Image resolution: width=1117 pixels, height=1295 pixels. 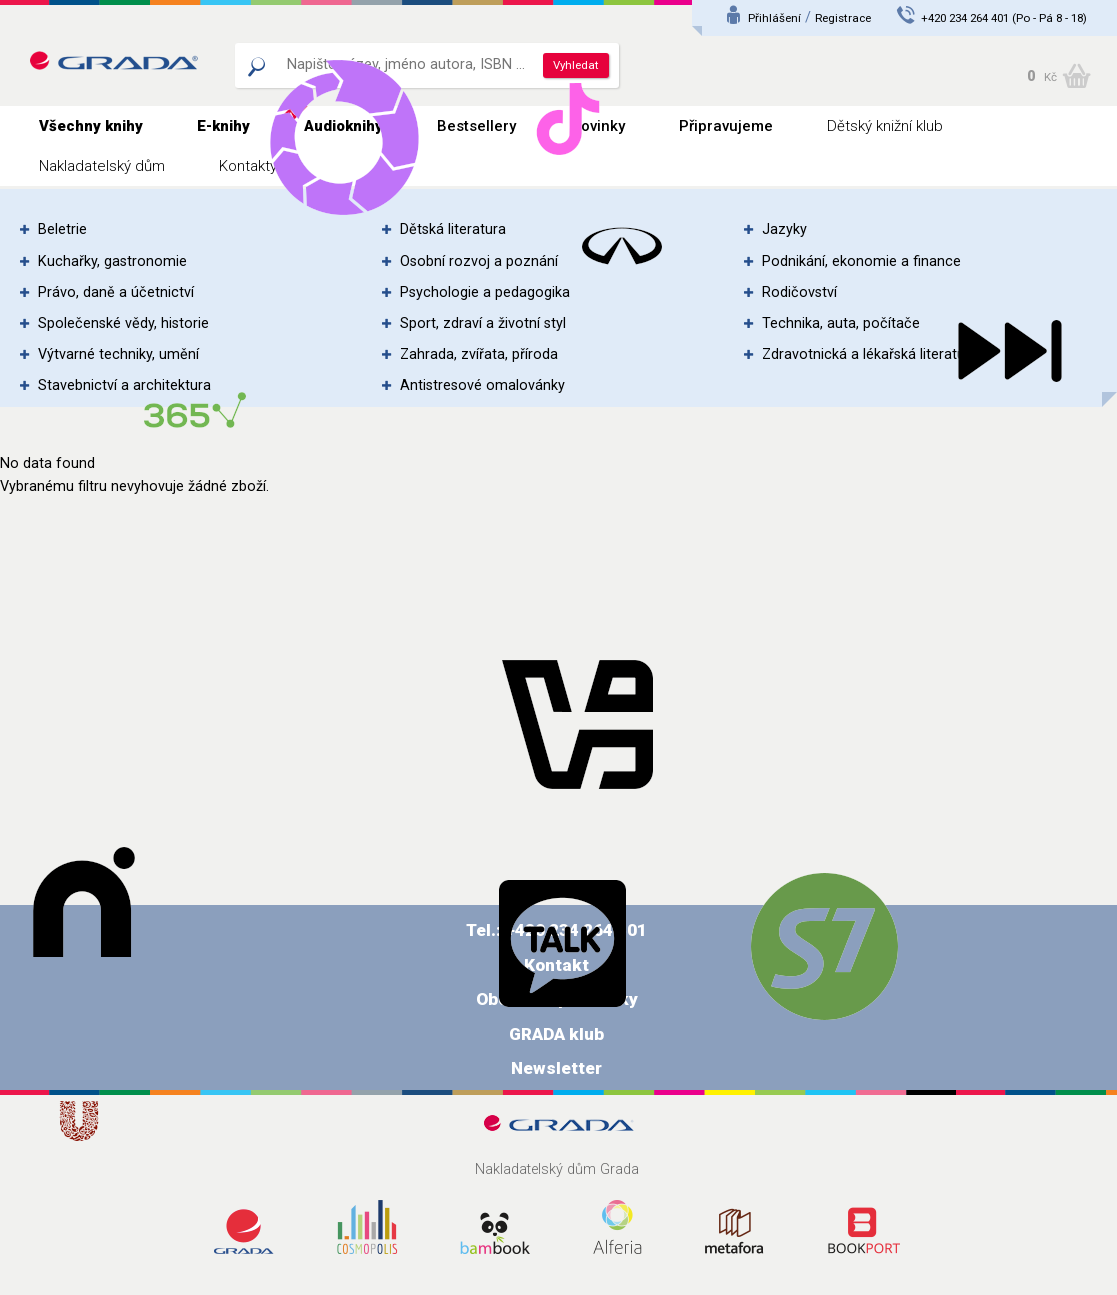 What do you see at coordinates (1010, 351) in the screenshot?
I see `skip to the end of the track` at bounding box center [1010, 351].